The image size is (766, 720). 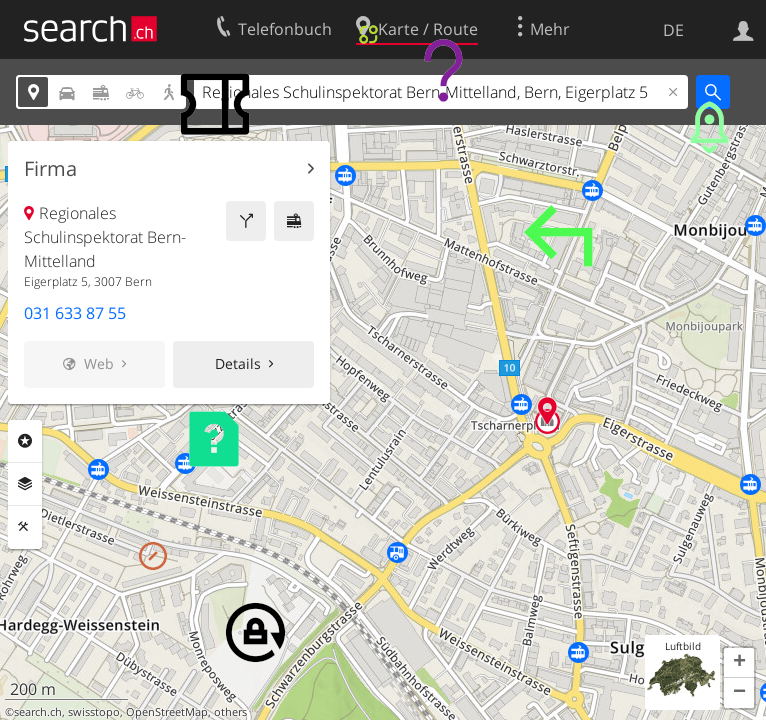 I want to click on reply to a message, so click(x=562, y=236).